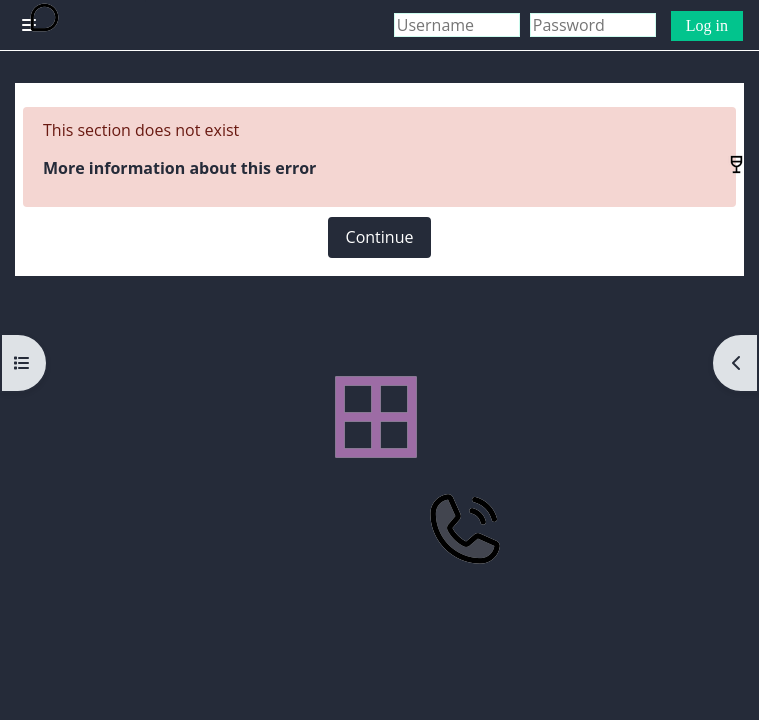  Describe the element at coordinates (466, 527) in the screenshot. I see `make a phone call` at that location.